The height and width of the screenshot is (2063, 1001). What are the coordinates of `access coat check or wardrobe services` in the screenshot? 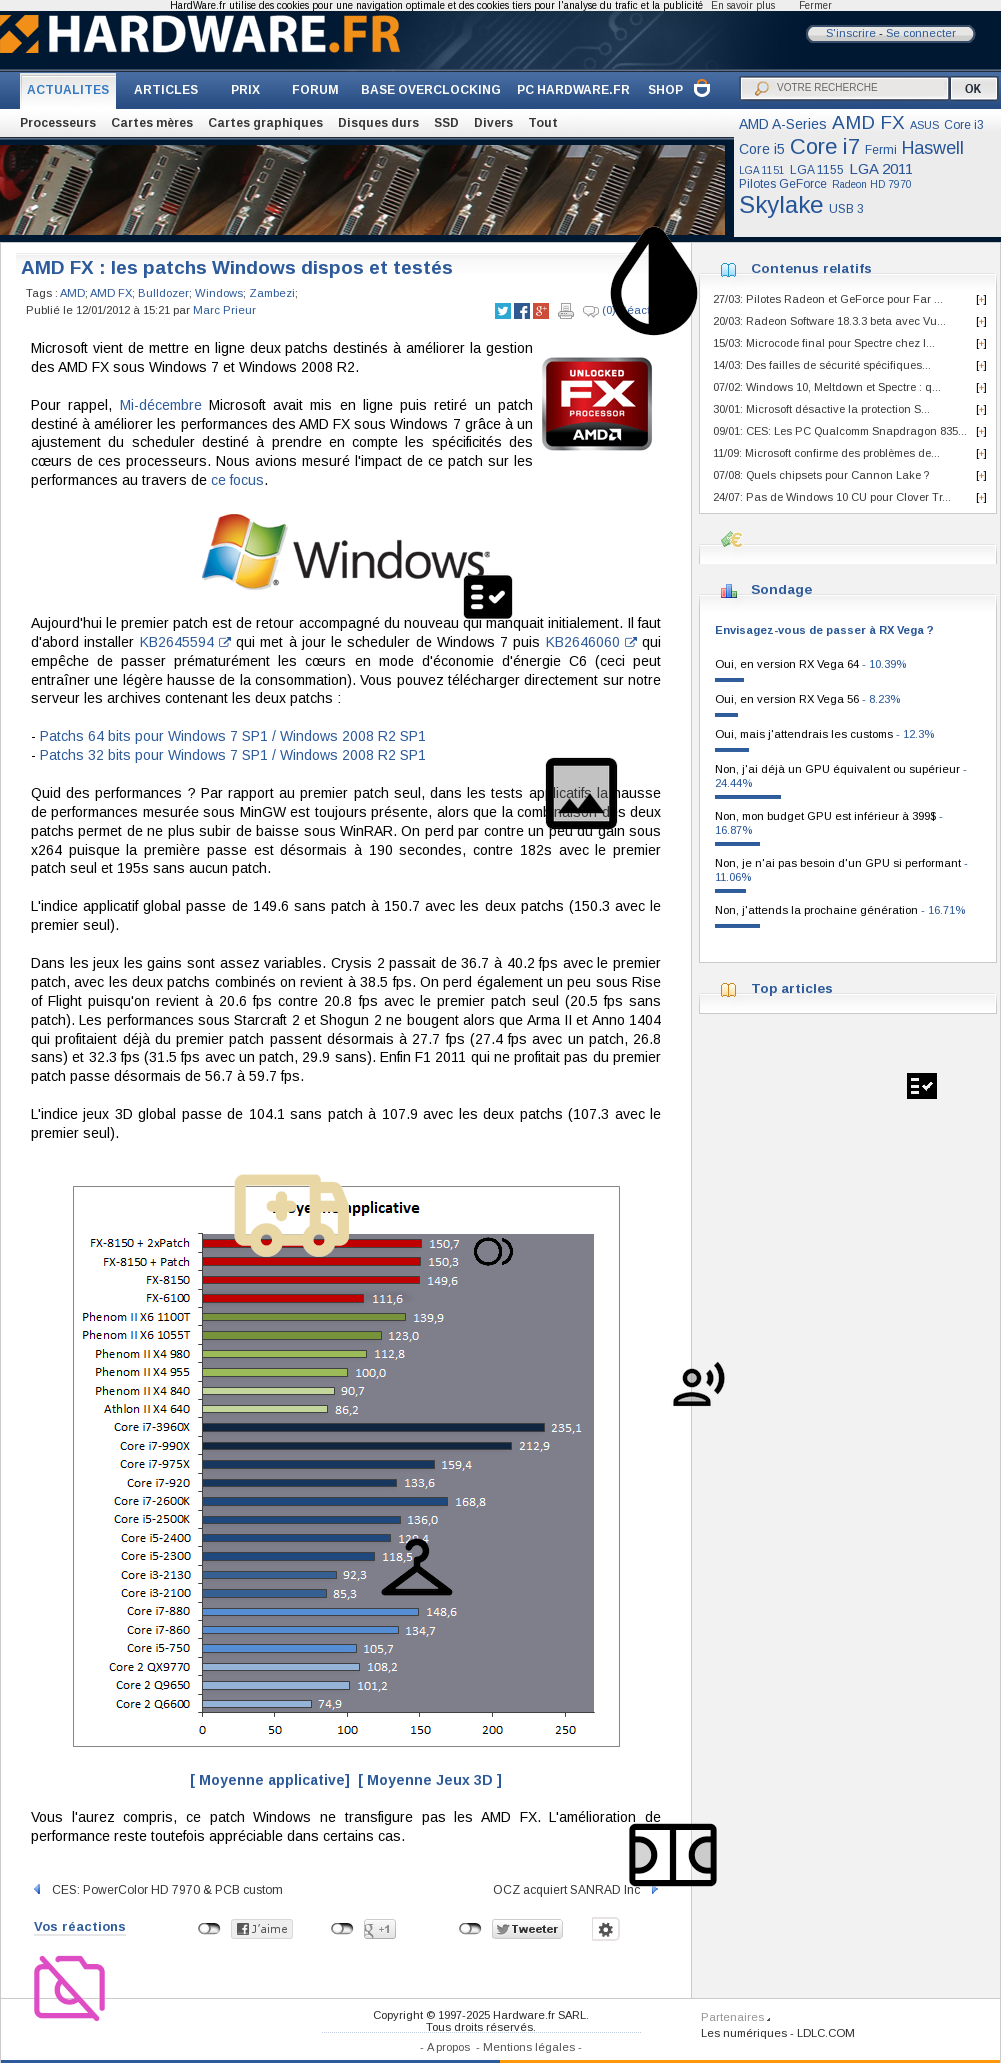 It's located at (417, 1567).